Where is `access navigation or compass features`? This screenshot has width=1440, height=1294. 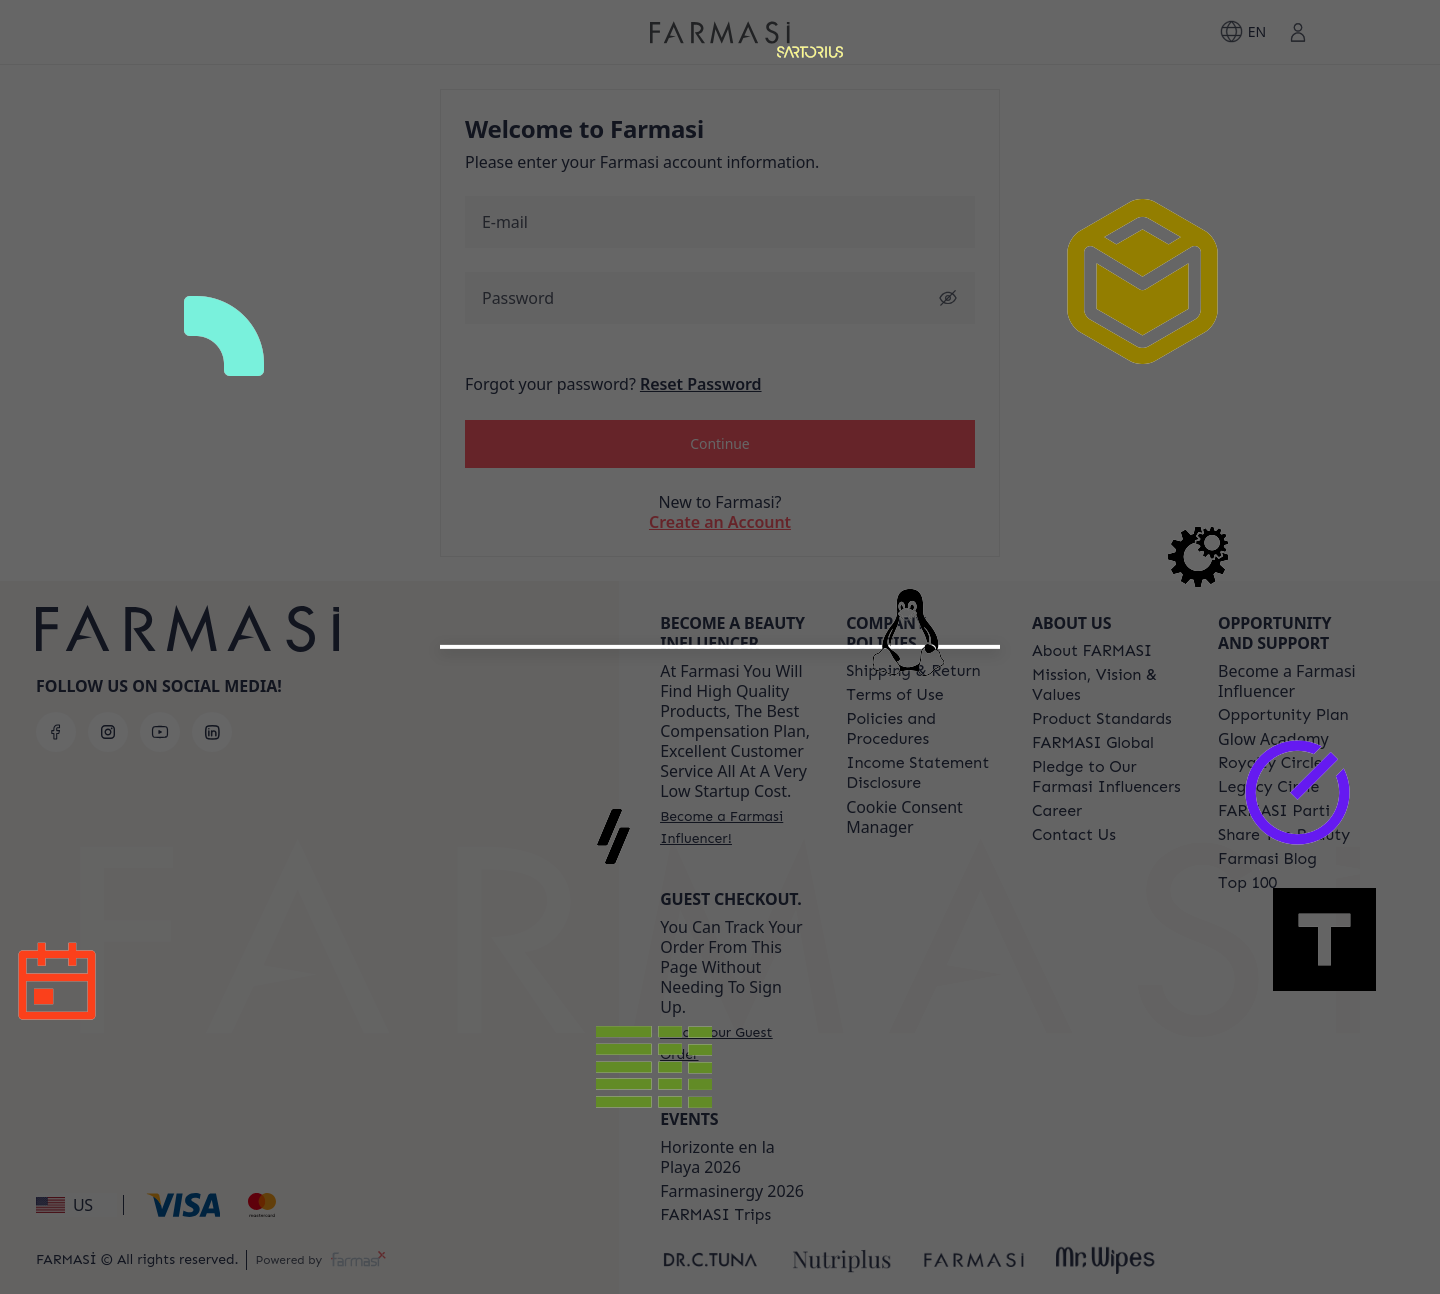 access navigation or compass features is located at coordinates (1297, 792).